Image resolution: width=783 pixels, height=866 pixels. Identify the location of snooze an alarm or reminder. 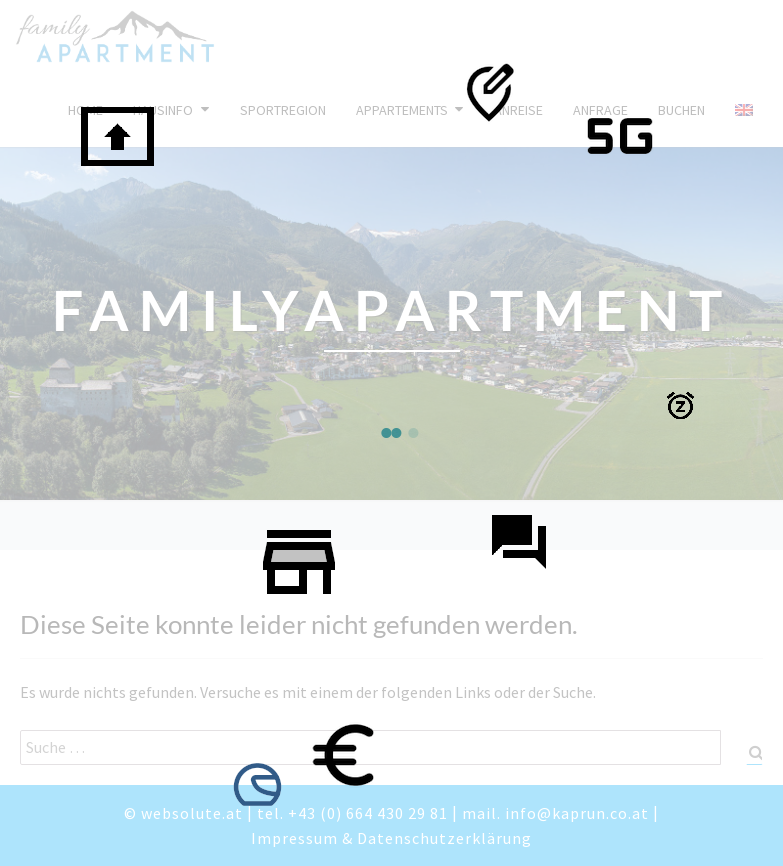
(680, 405).